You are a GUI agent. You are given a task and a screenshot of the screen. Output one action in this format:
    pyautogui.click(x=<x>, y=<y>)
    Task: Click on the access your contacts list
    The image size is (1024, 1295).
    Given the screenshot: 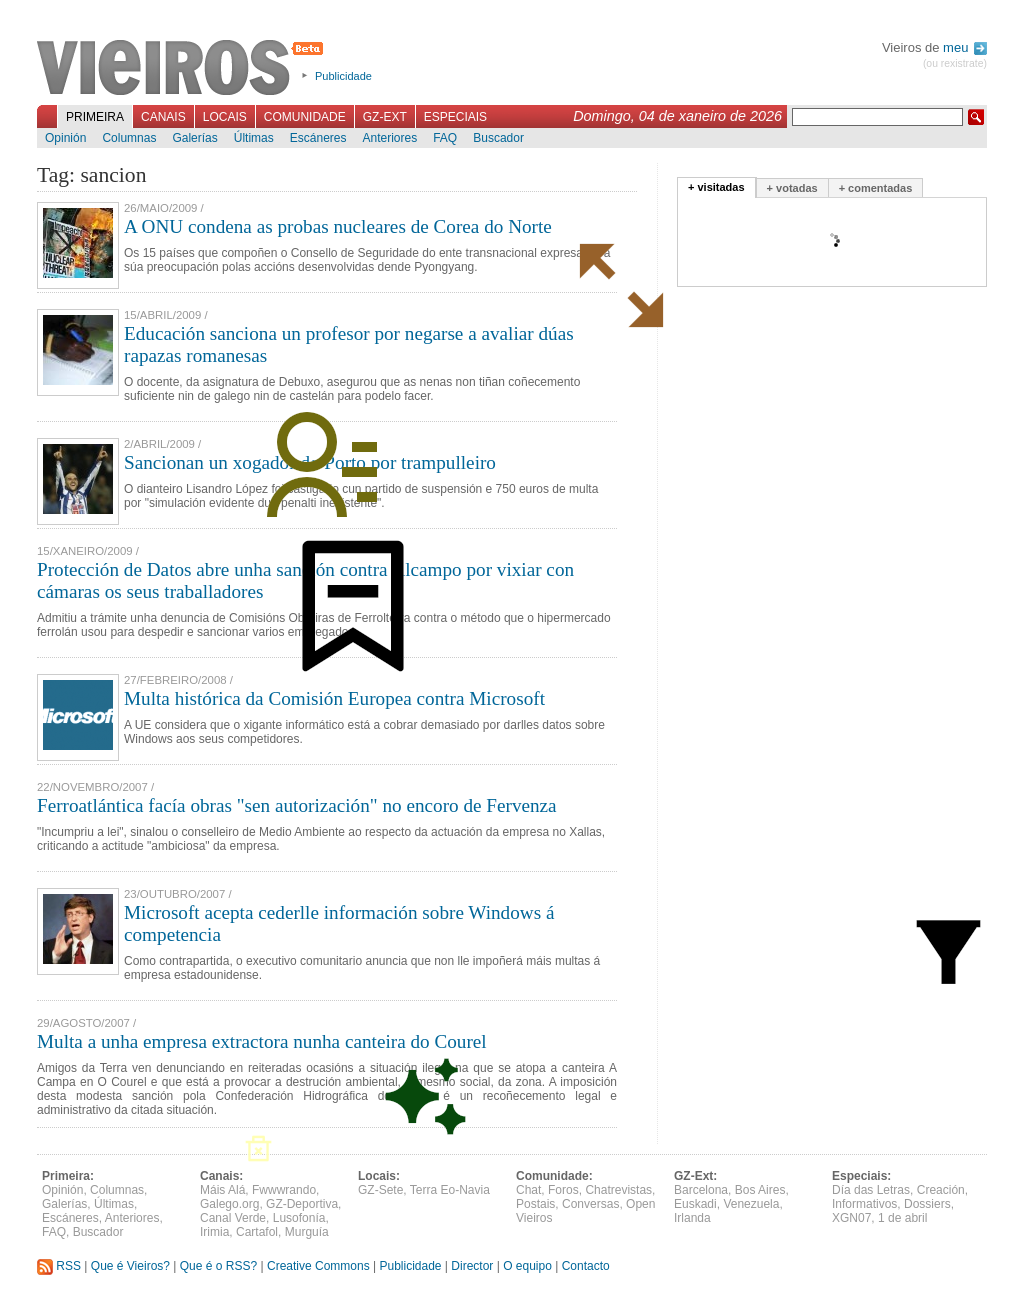 What is the action you would take?
    pyautogui.click(x=317, y=467)
    